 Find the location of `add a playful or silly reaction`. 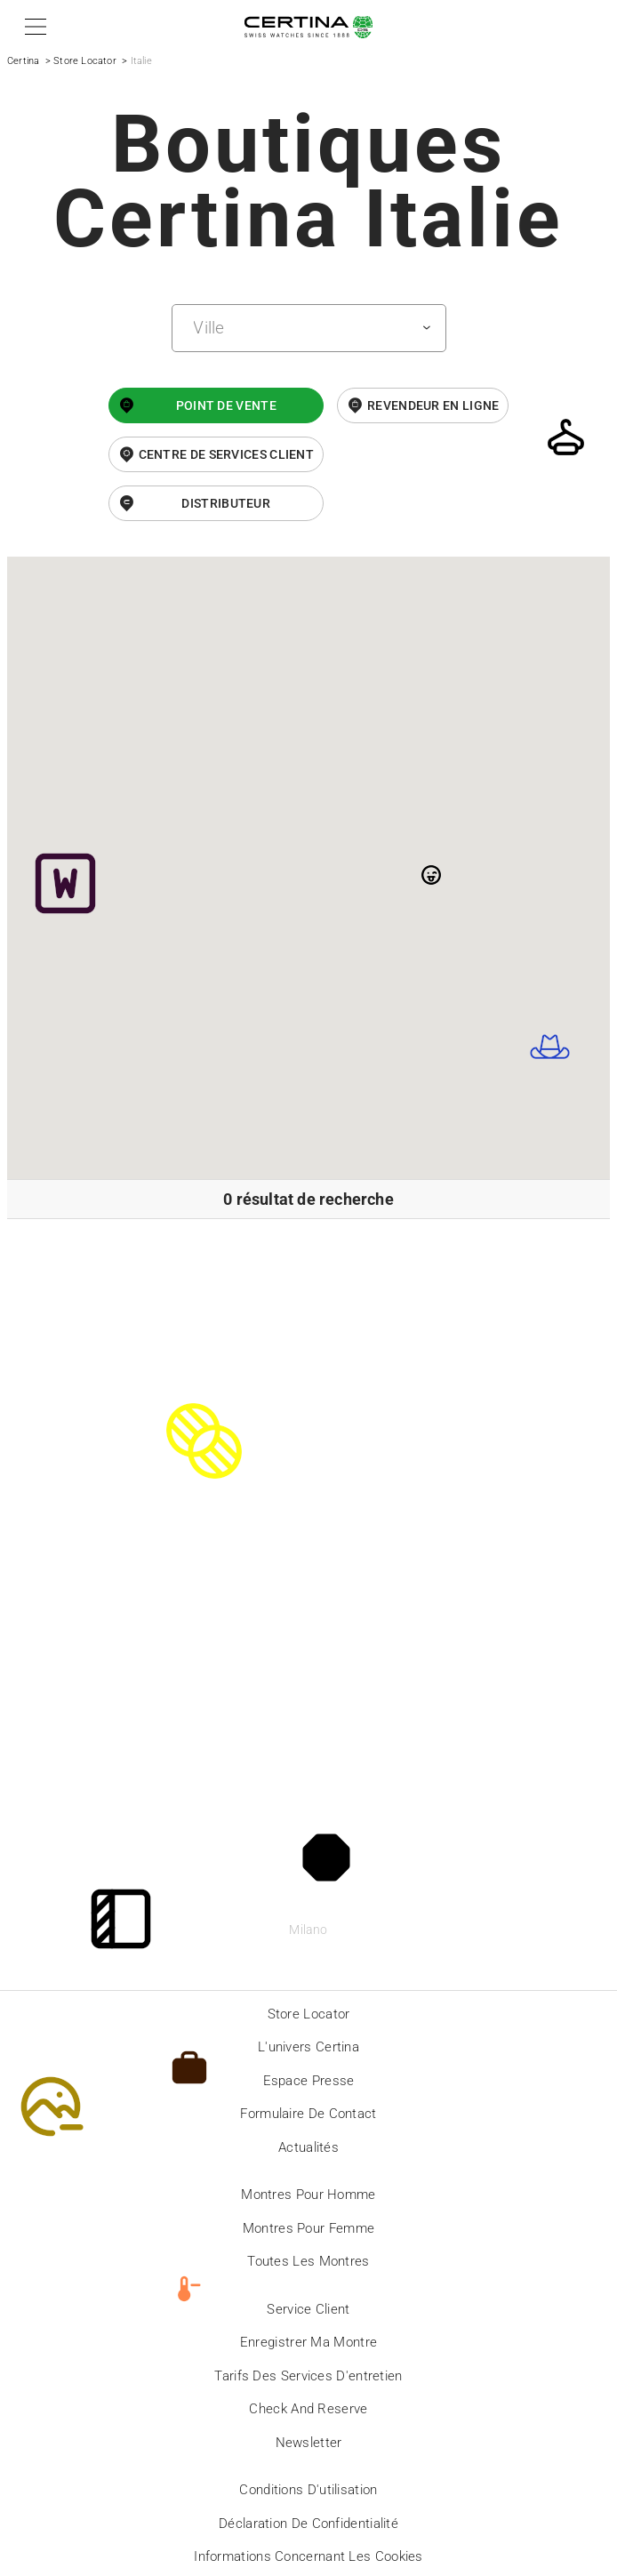

add a playful or silly reaction is located at coordinates (431, 875).